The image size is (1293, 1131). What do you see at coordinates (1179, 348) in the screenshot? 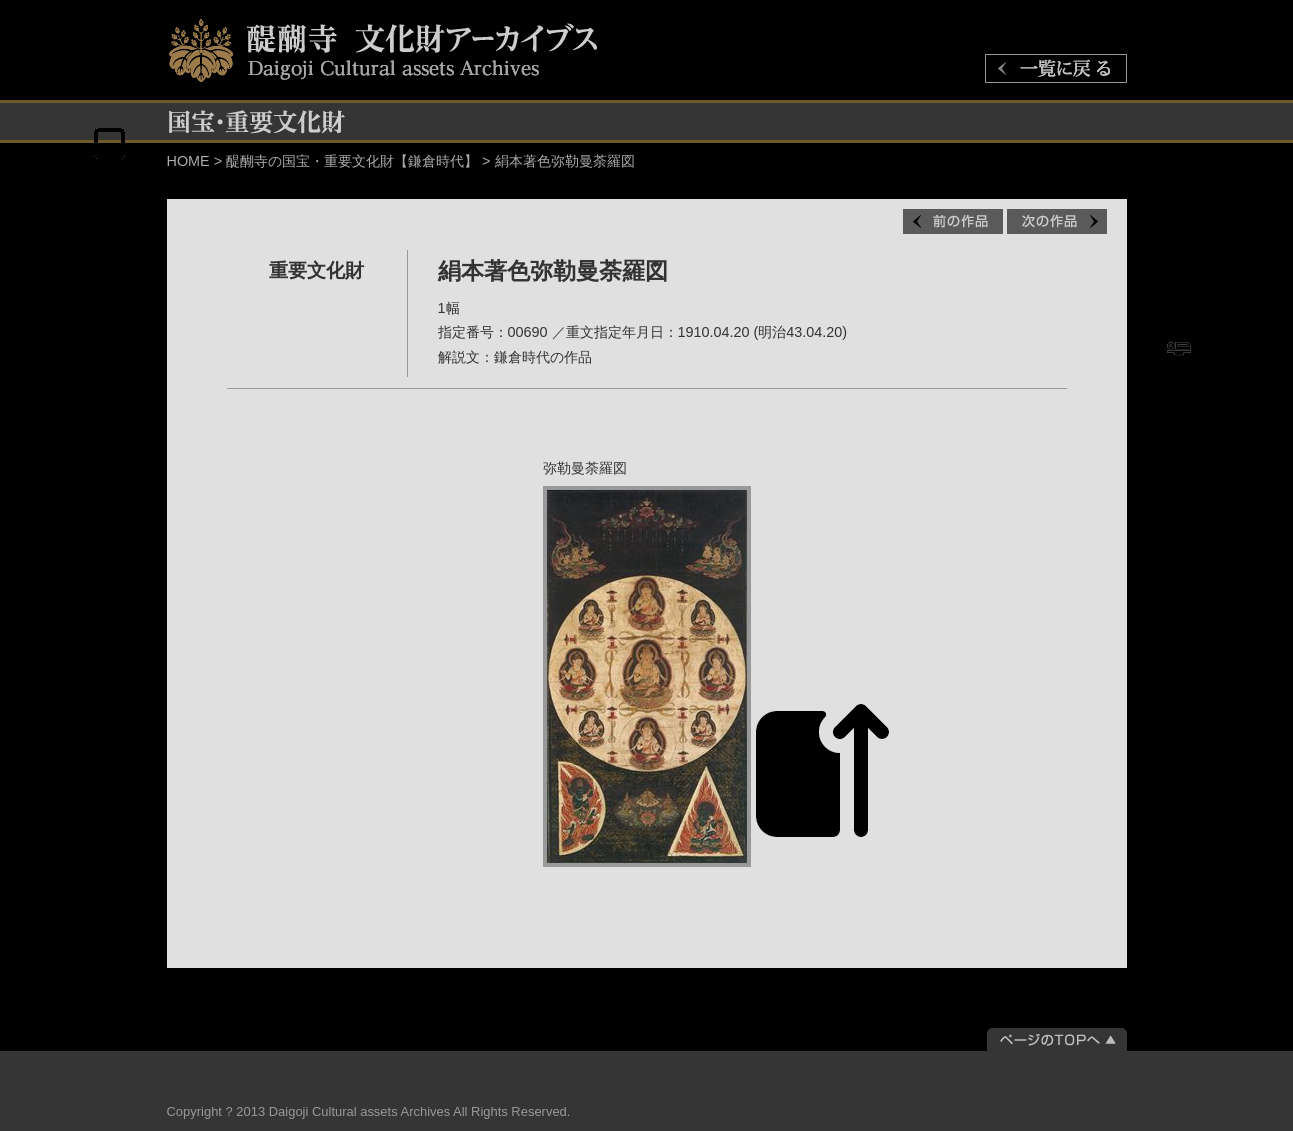
I see `select flat bed seat option for flight` at bounding box center [1179, 348].